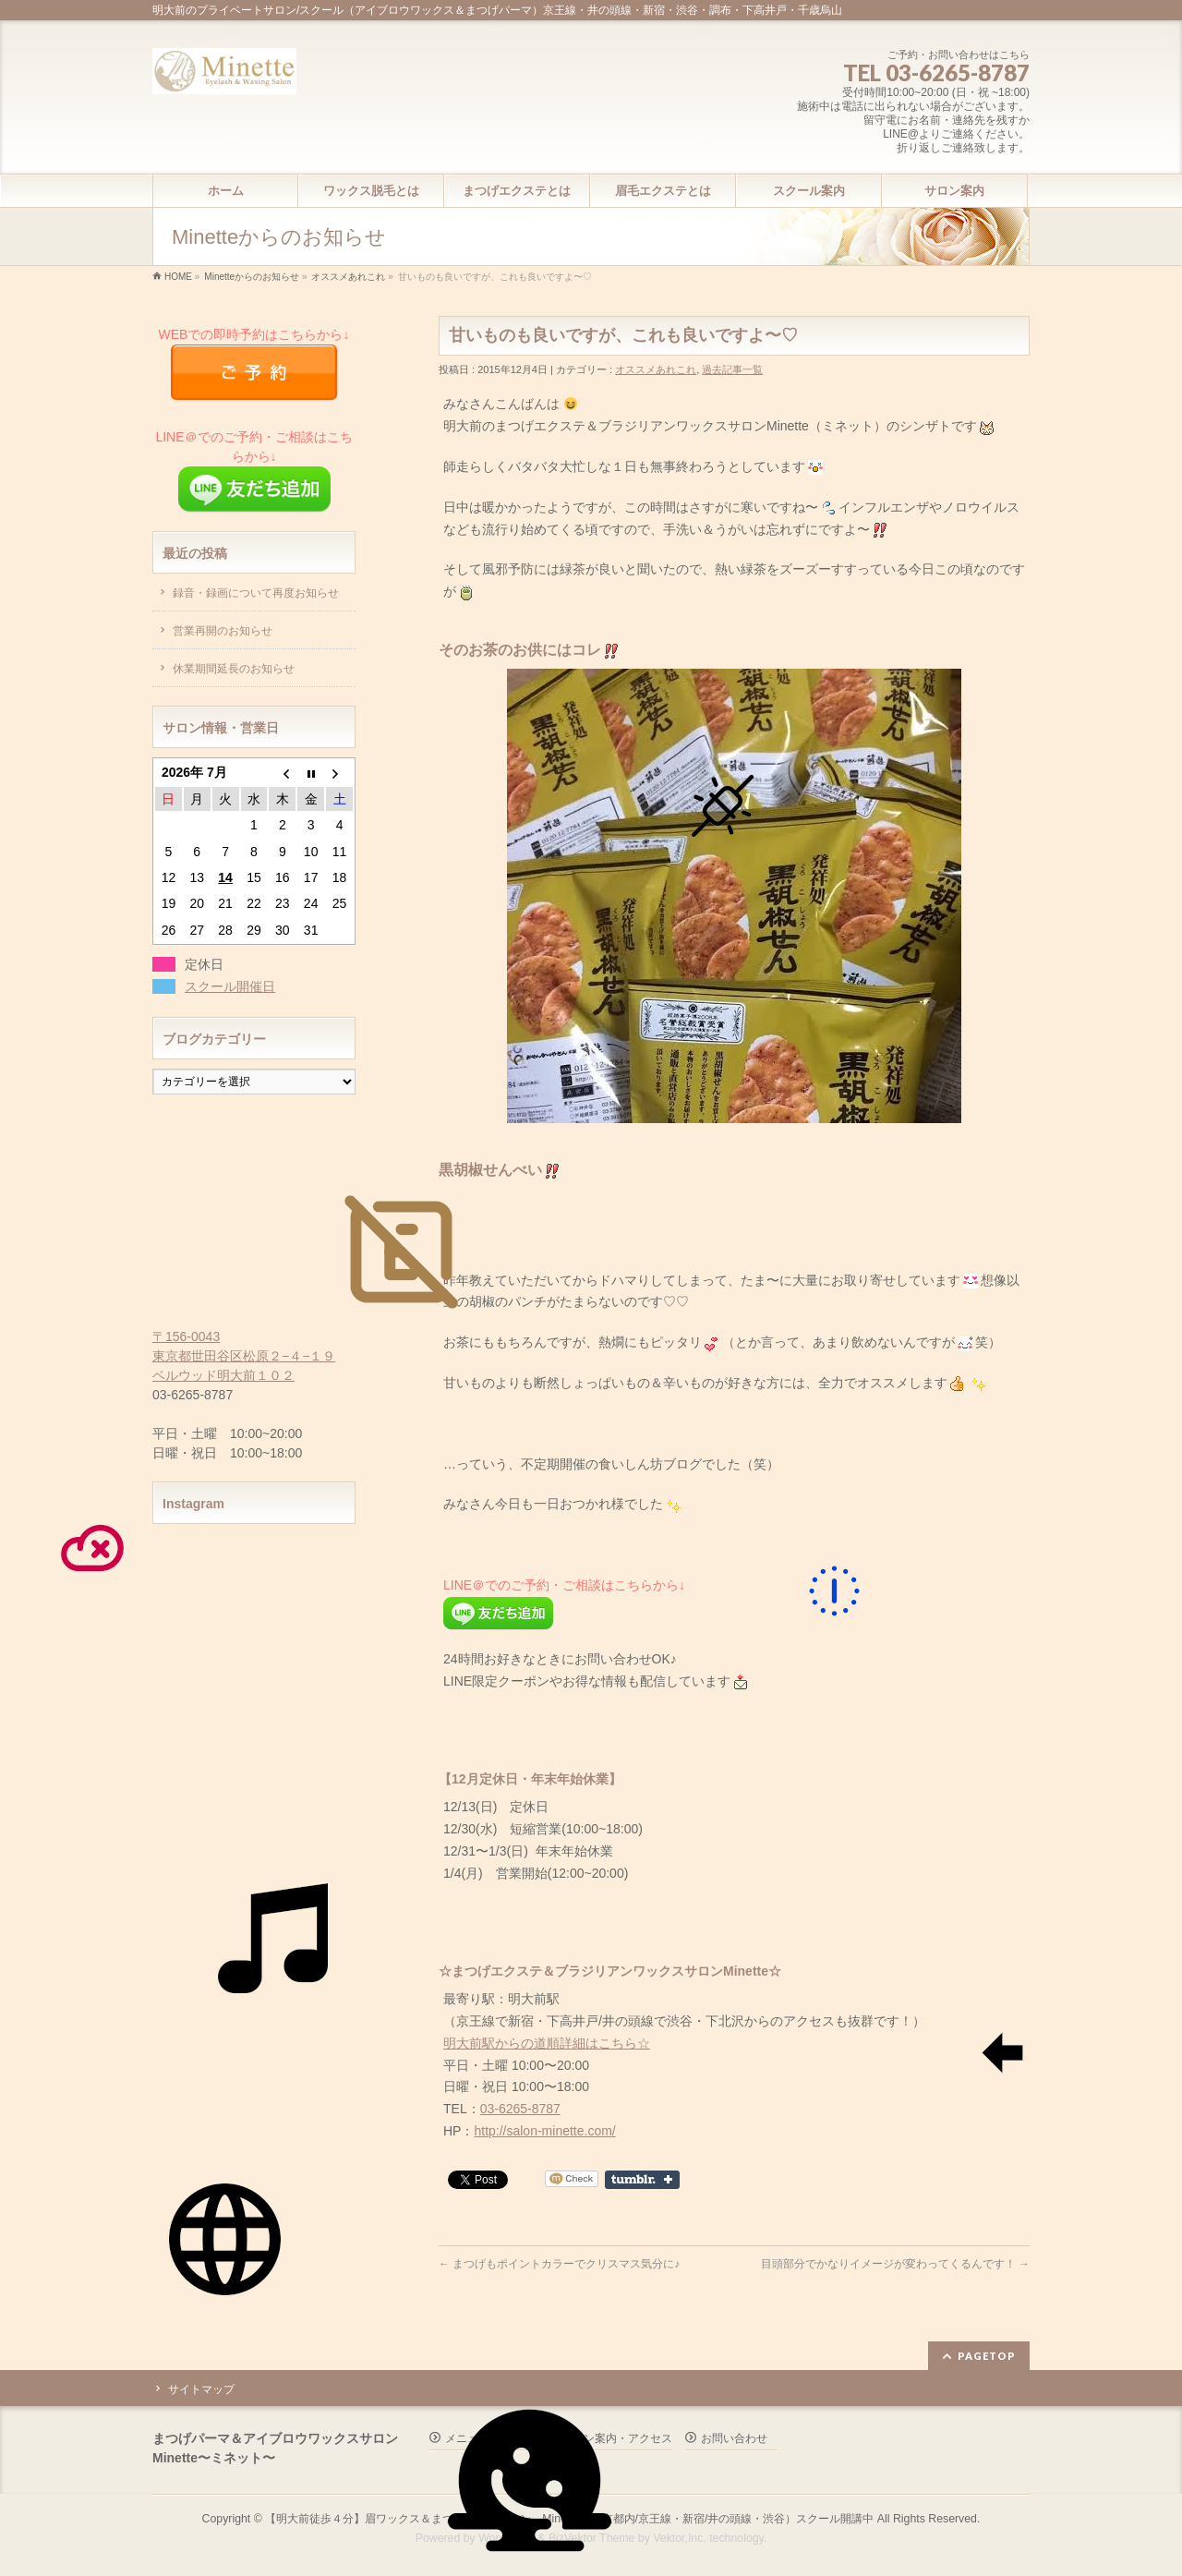 The image size is (1182, 2576). Describe the element at coordinates (272, 1938) in the screenshot. I see `access music library or player` at that location.